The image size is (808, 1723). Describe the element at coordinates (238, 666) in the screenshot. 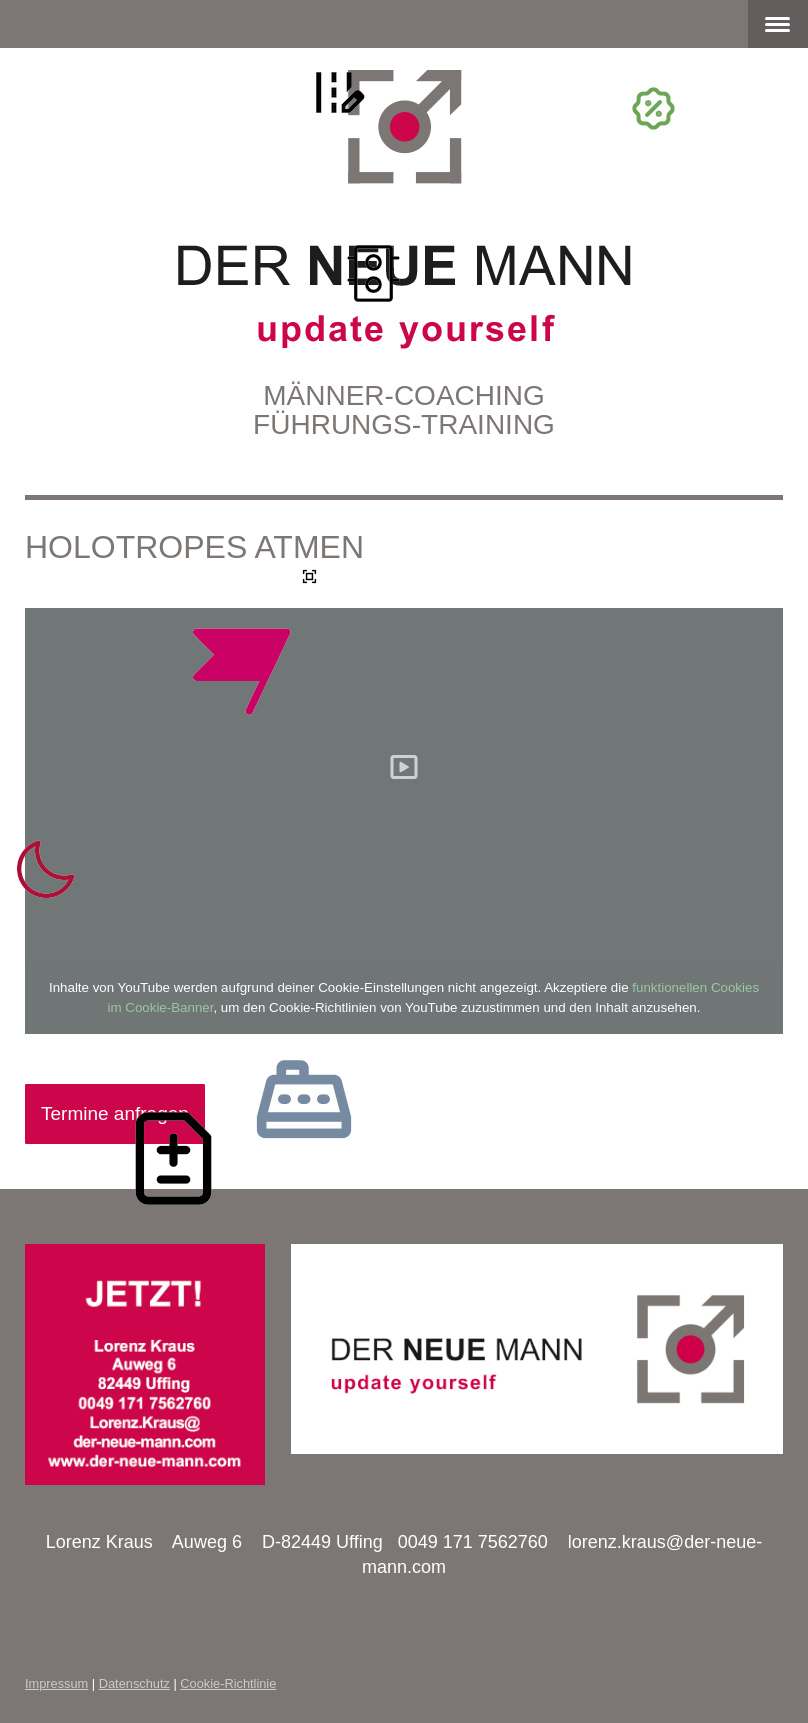

I see `flag or mark an item for follow-up` at that location.